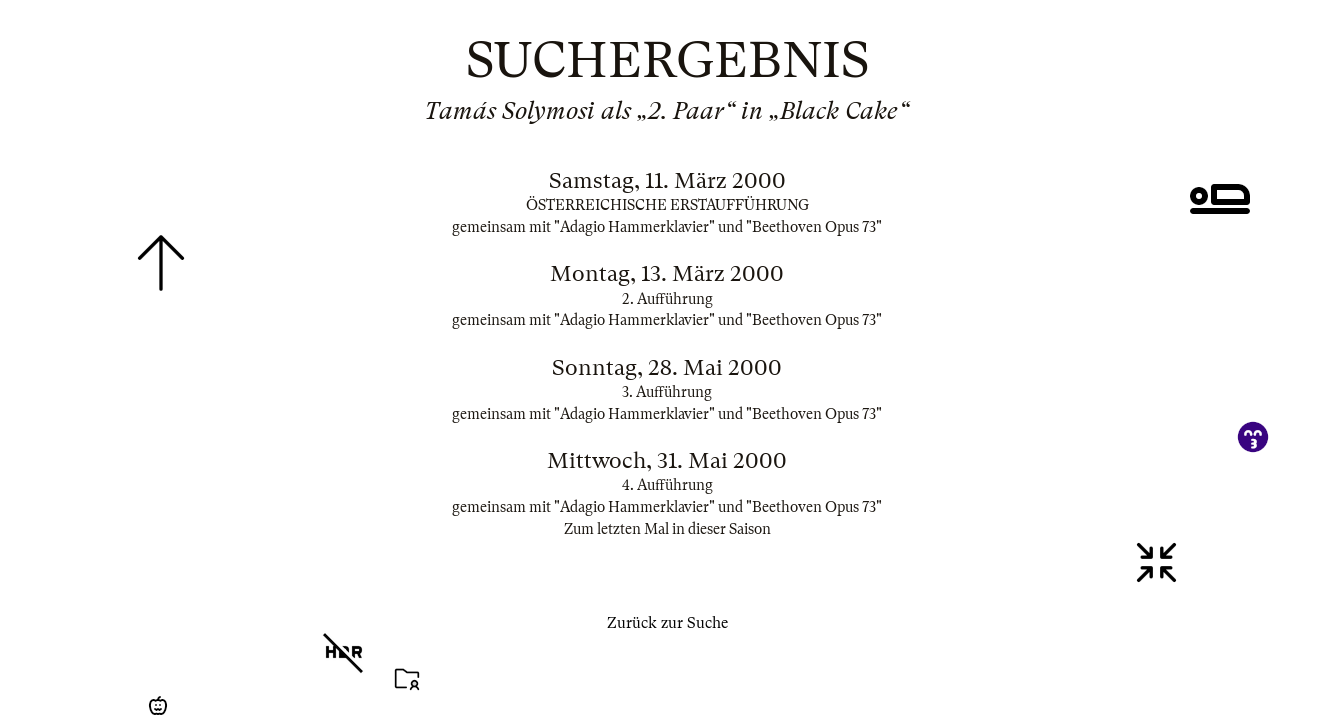 This screenshot has width=1334, height=720. What do you see at coordinates (407, 678) in the screenshot?
I see `access user profile folder` at bounding box center [407, 678].